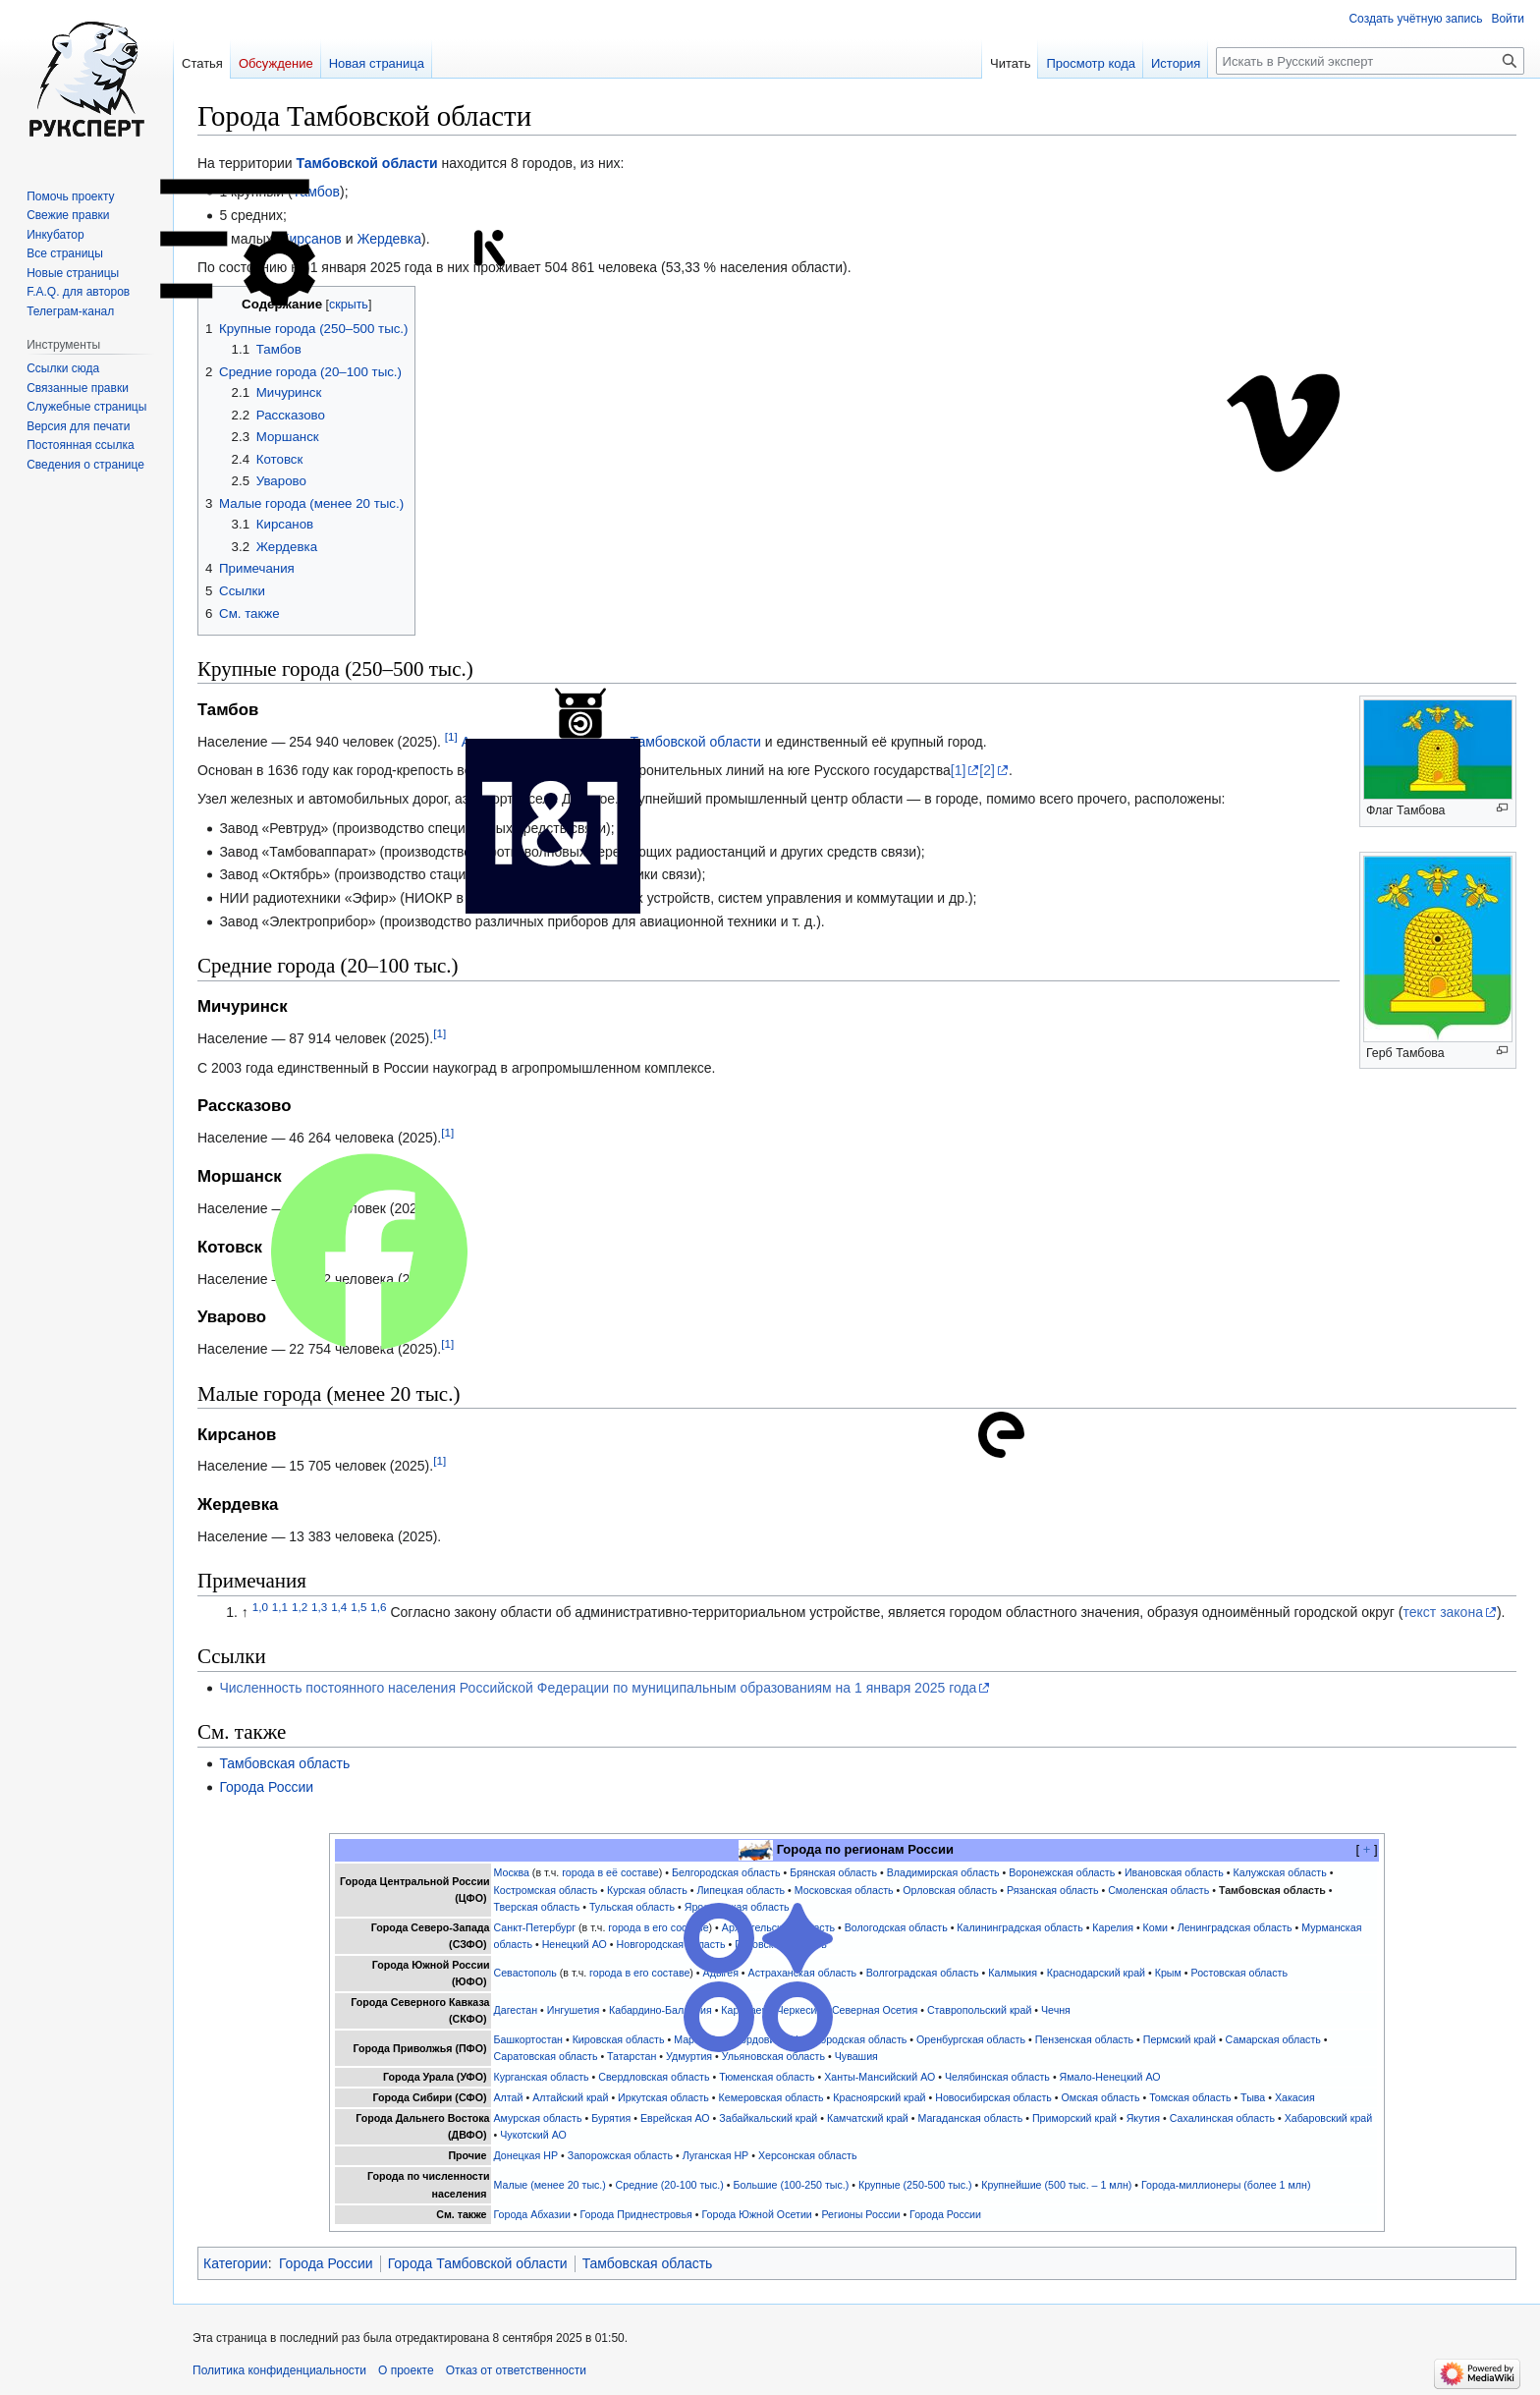 This screenshot has width=1540, height=2395. Describe the element at coordinates (235, 239) in the screenshot. I see `access list or menu settings` at that location.